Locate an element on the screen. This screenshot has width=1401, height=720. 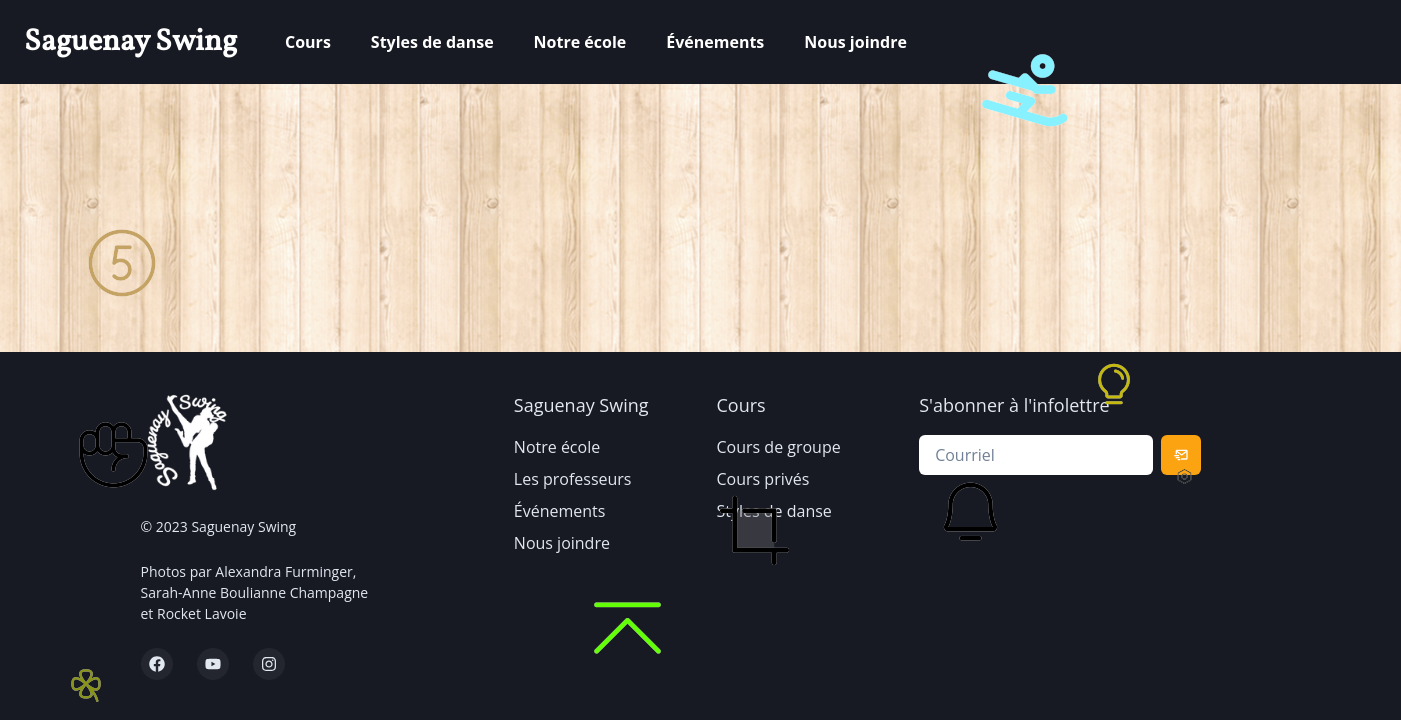
crop or resize an image is located at coordinates (754, 530).